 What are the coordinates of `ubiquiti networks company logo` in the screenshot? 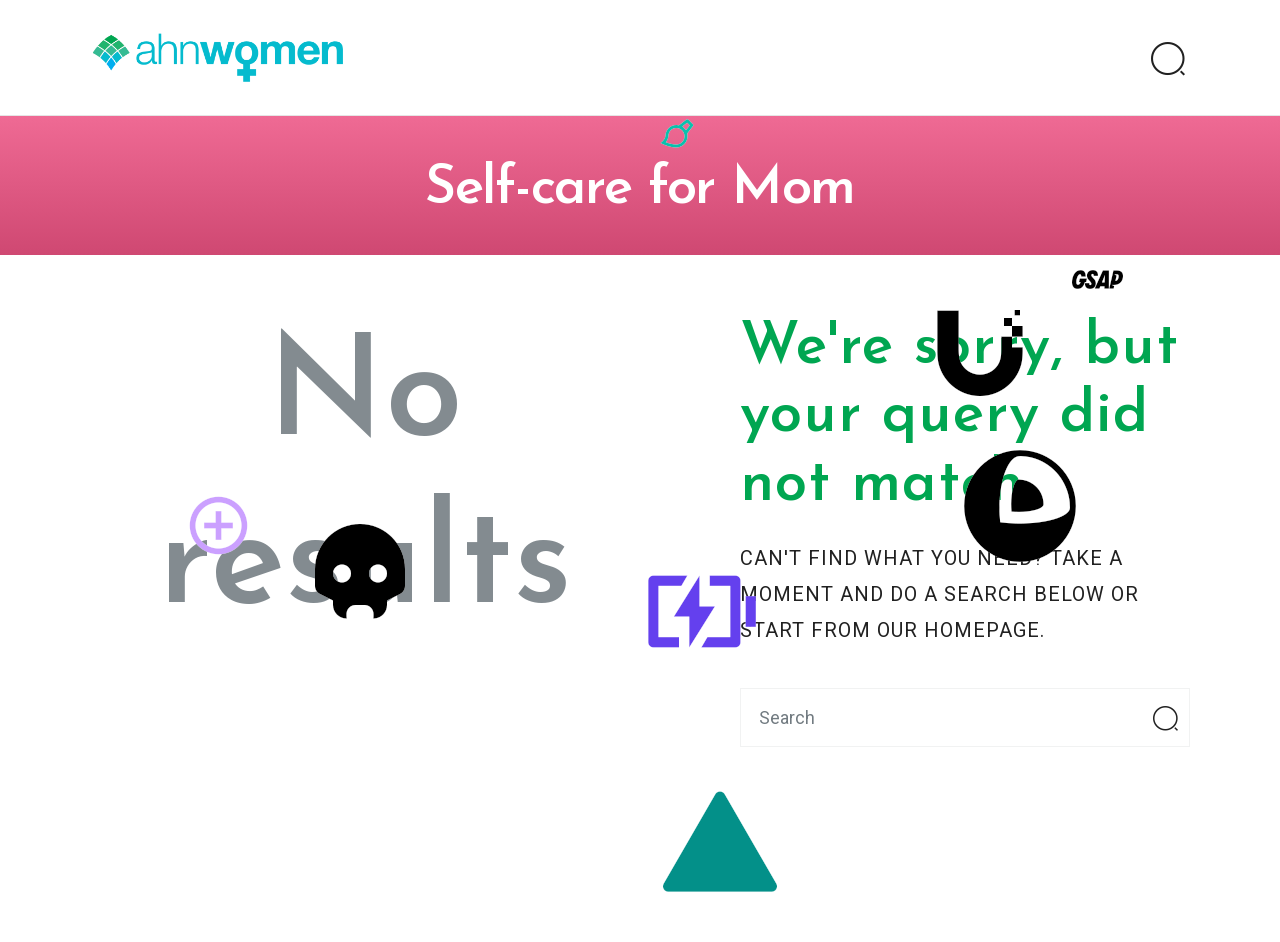 It's located at (980, 353).